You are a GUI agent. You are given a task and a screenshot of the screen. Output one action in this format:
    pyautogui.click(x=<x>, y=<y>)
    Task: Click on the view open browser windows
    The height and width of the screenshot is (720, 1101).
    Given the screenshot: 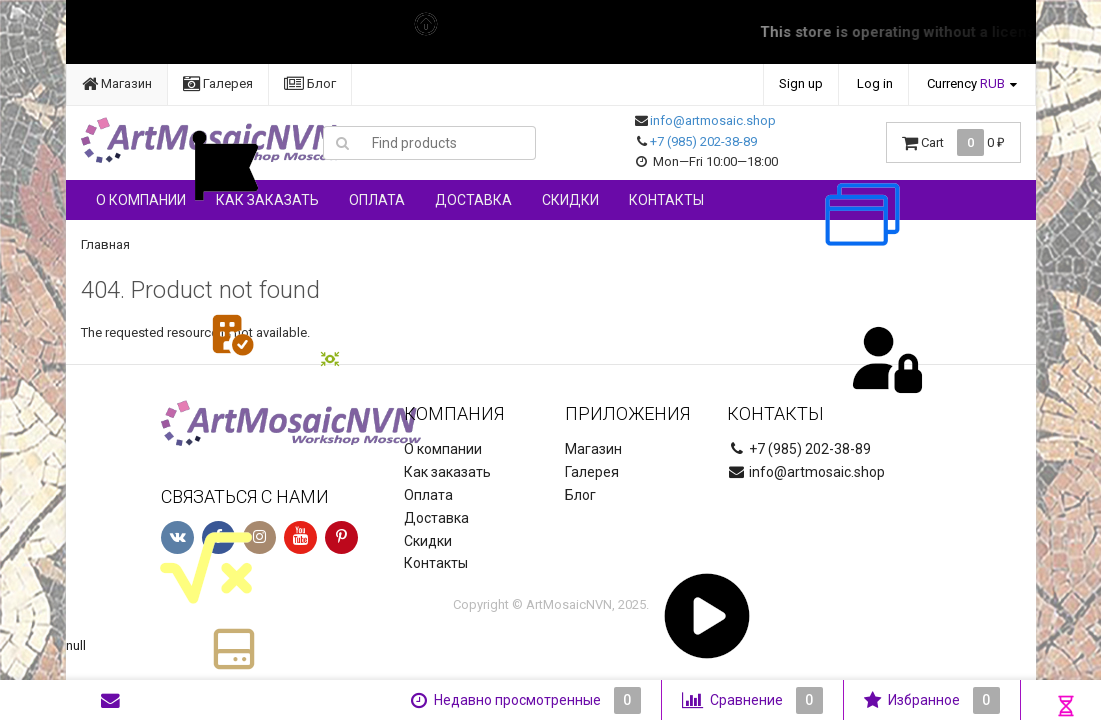 What is the action you would take?
    pyautogui.click(x=862, y=214)
    